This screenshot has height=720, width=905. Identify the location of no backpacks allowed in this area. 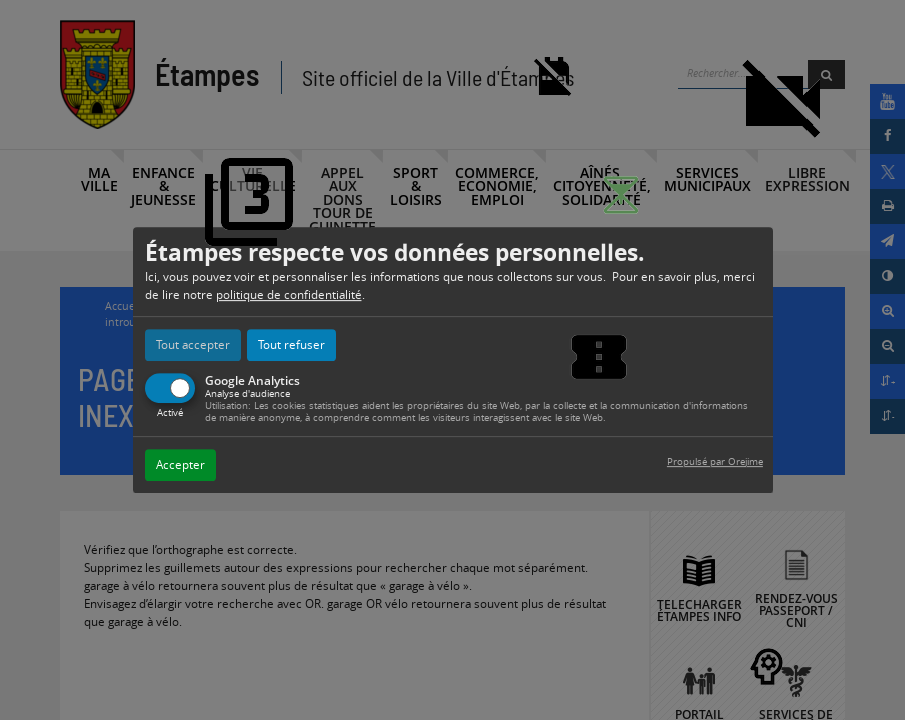
(554, 76).